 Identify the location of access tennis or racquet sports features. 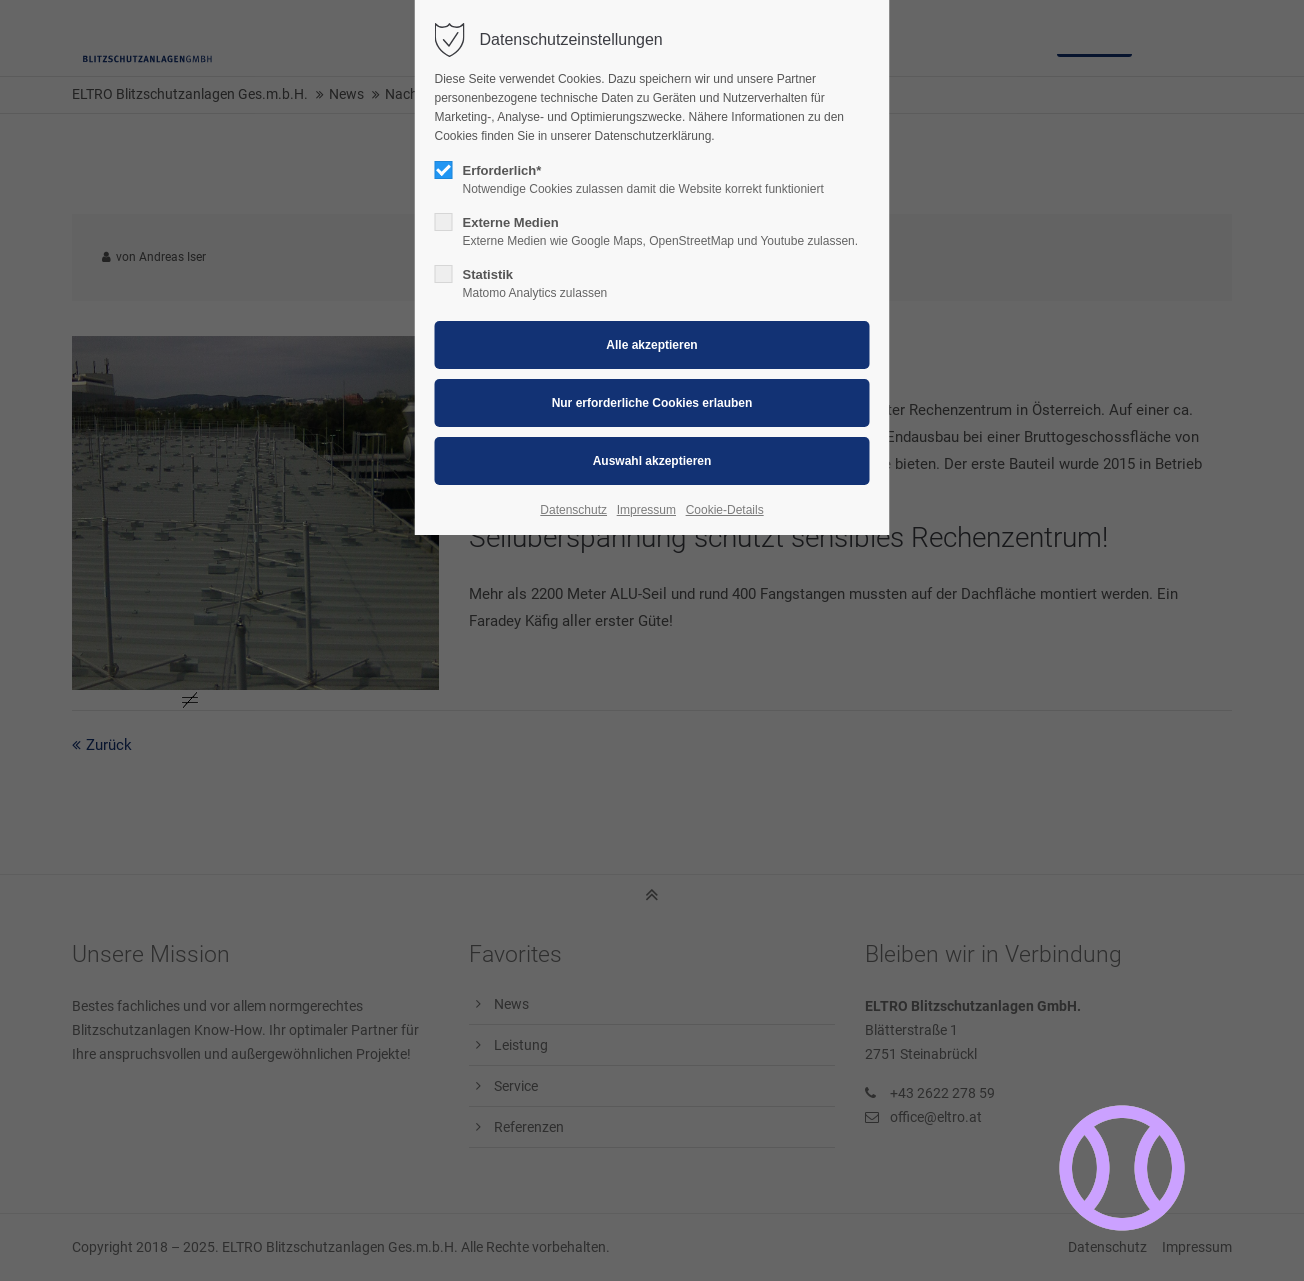
(1122, 1168).